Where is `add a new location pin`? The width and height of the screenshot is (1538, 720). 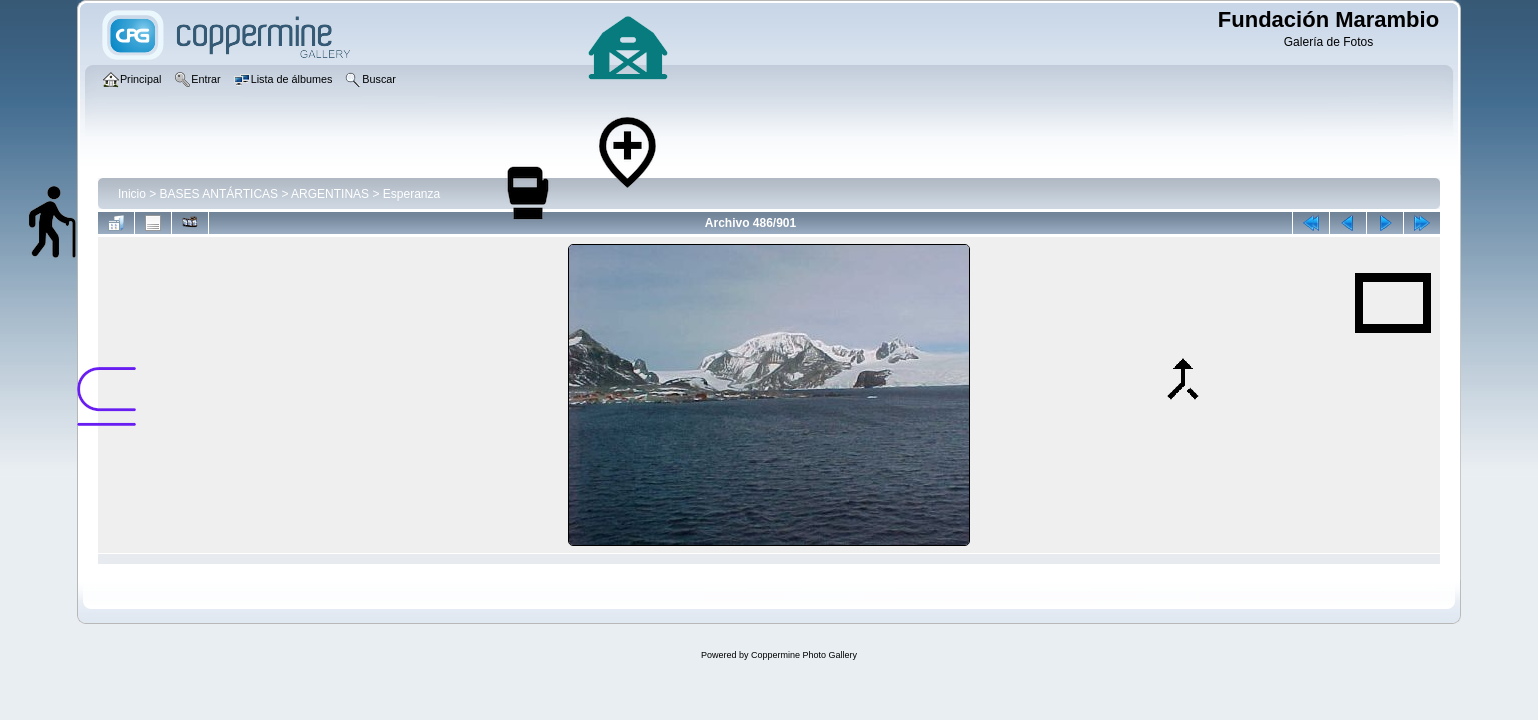
add a new location pin is located at coordinates (627, 152).